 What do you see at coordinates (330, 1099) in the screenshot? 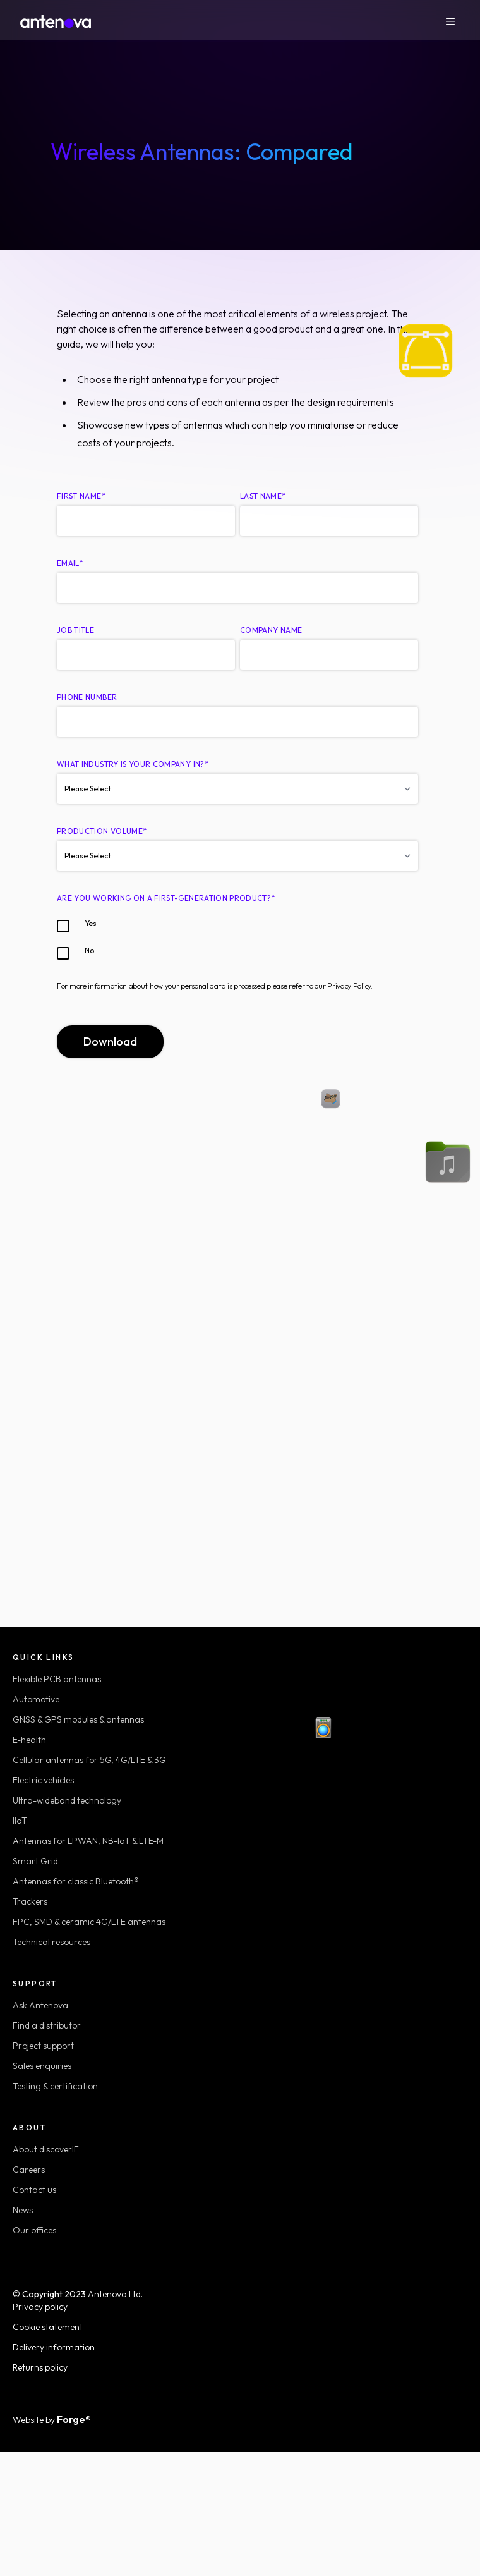
I see `open kerberos authentication settings` at bounding box center [330, 1099].